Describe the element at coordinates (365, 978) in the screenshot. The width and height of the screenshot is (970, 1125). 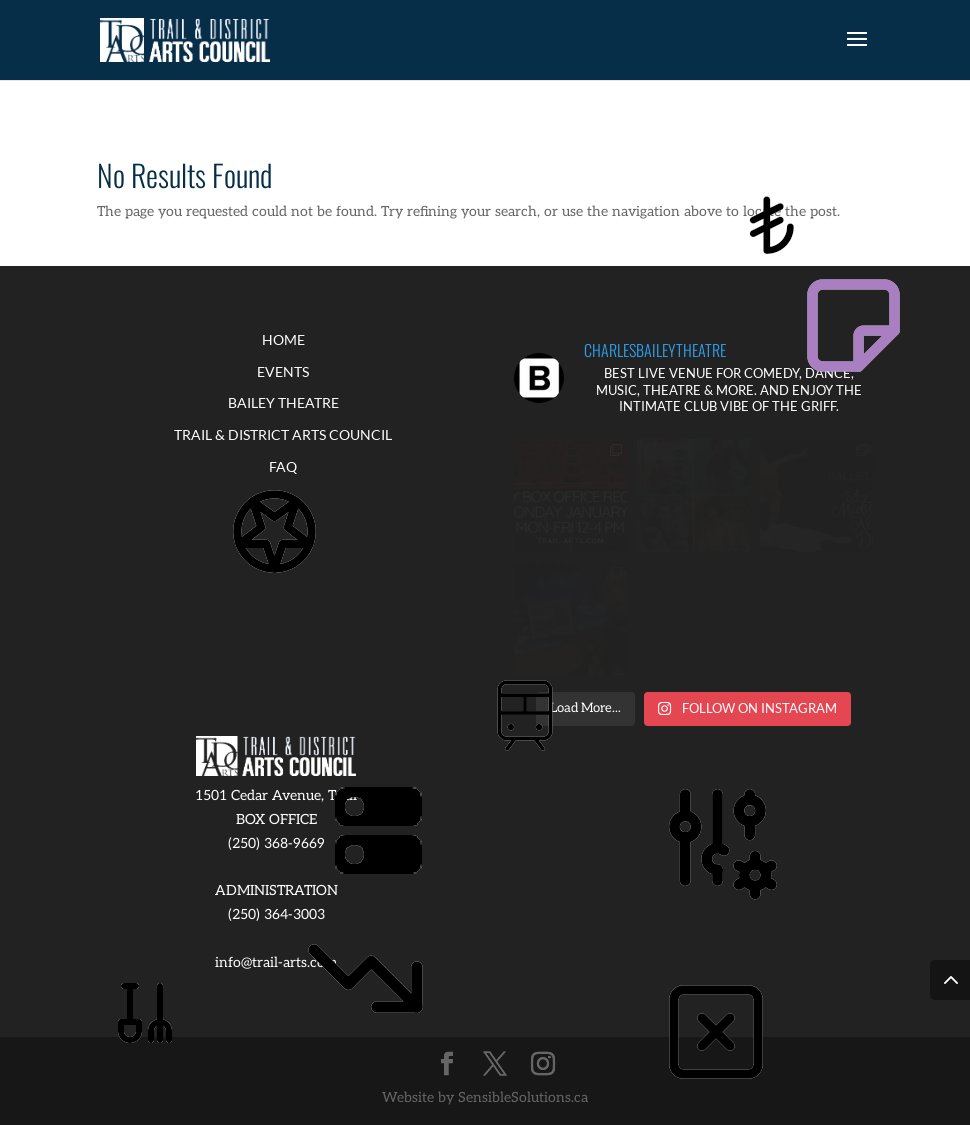
I see `indicates a downward trend or decline in data` at that location.